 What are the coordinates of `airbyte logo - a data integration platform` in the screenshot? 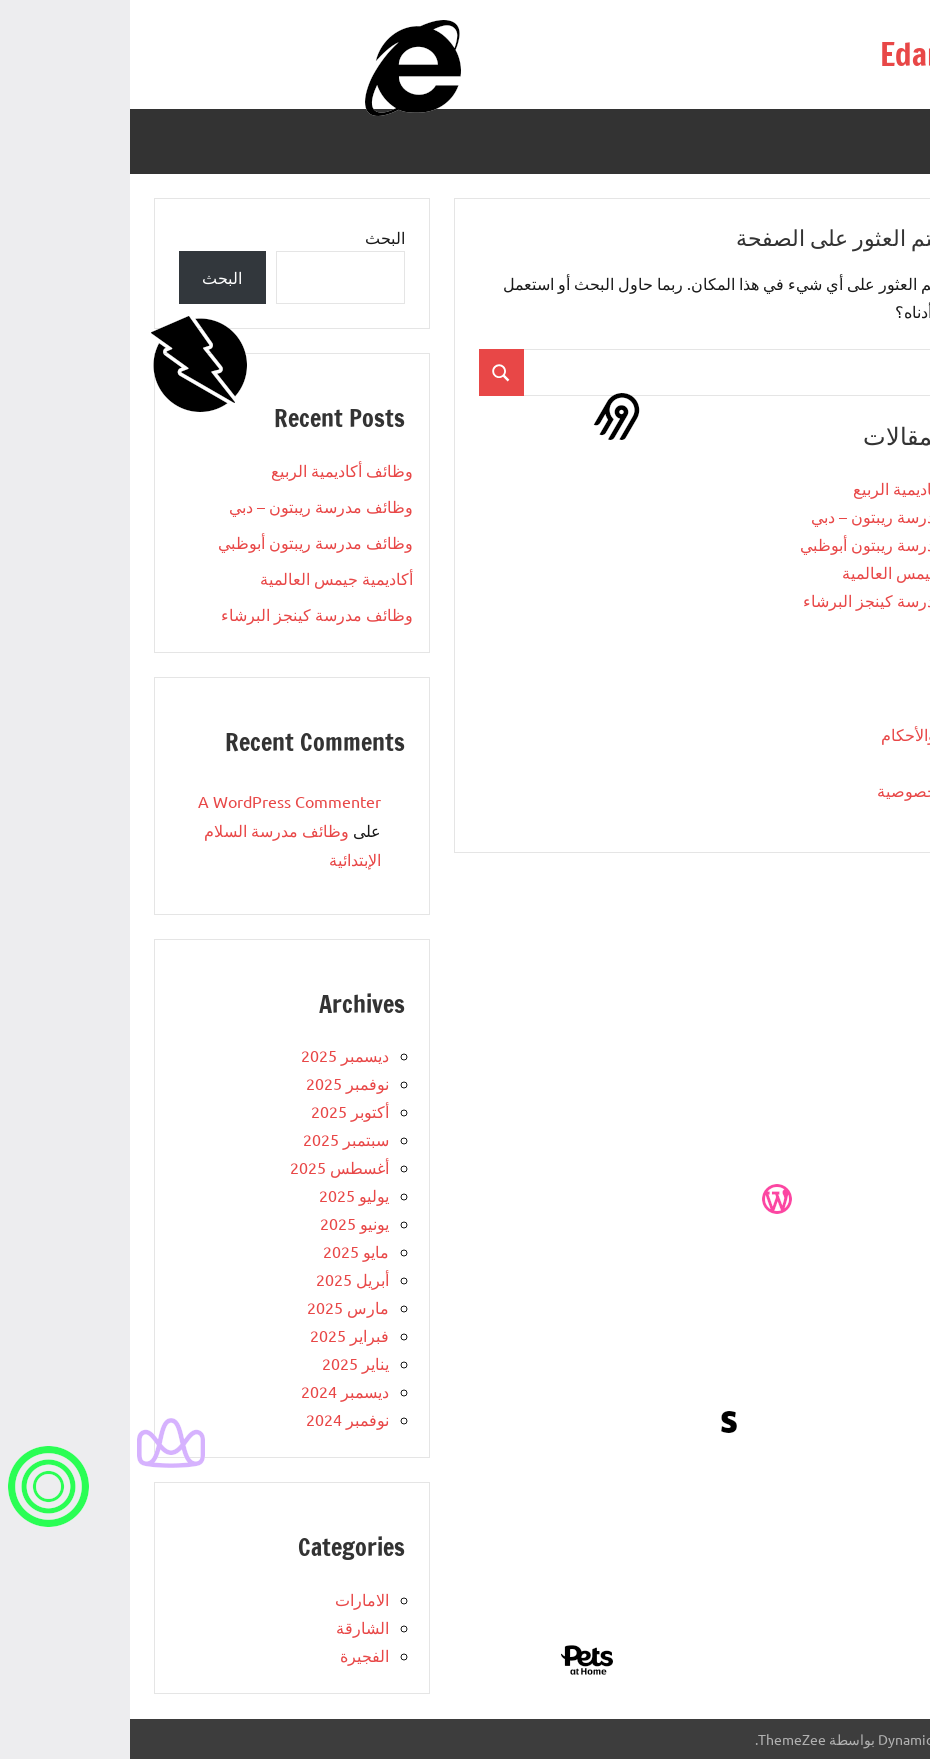 It's located at (616, 416).